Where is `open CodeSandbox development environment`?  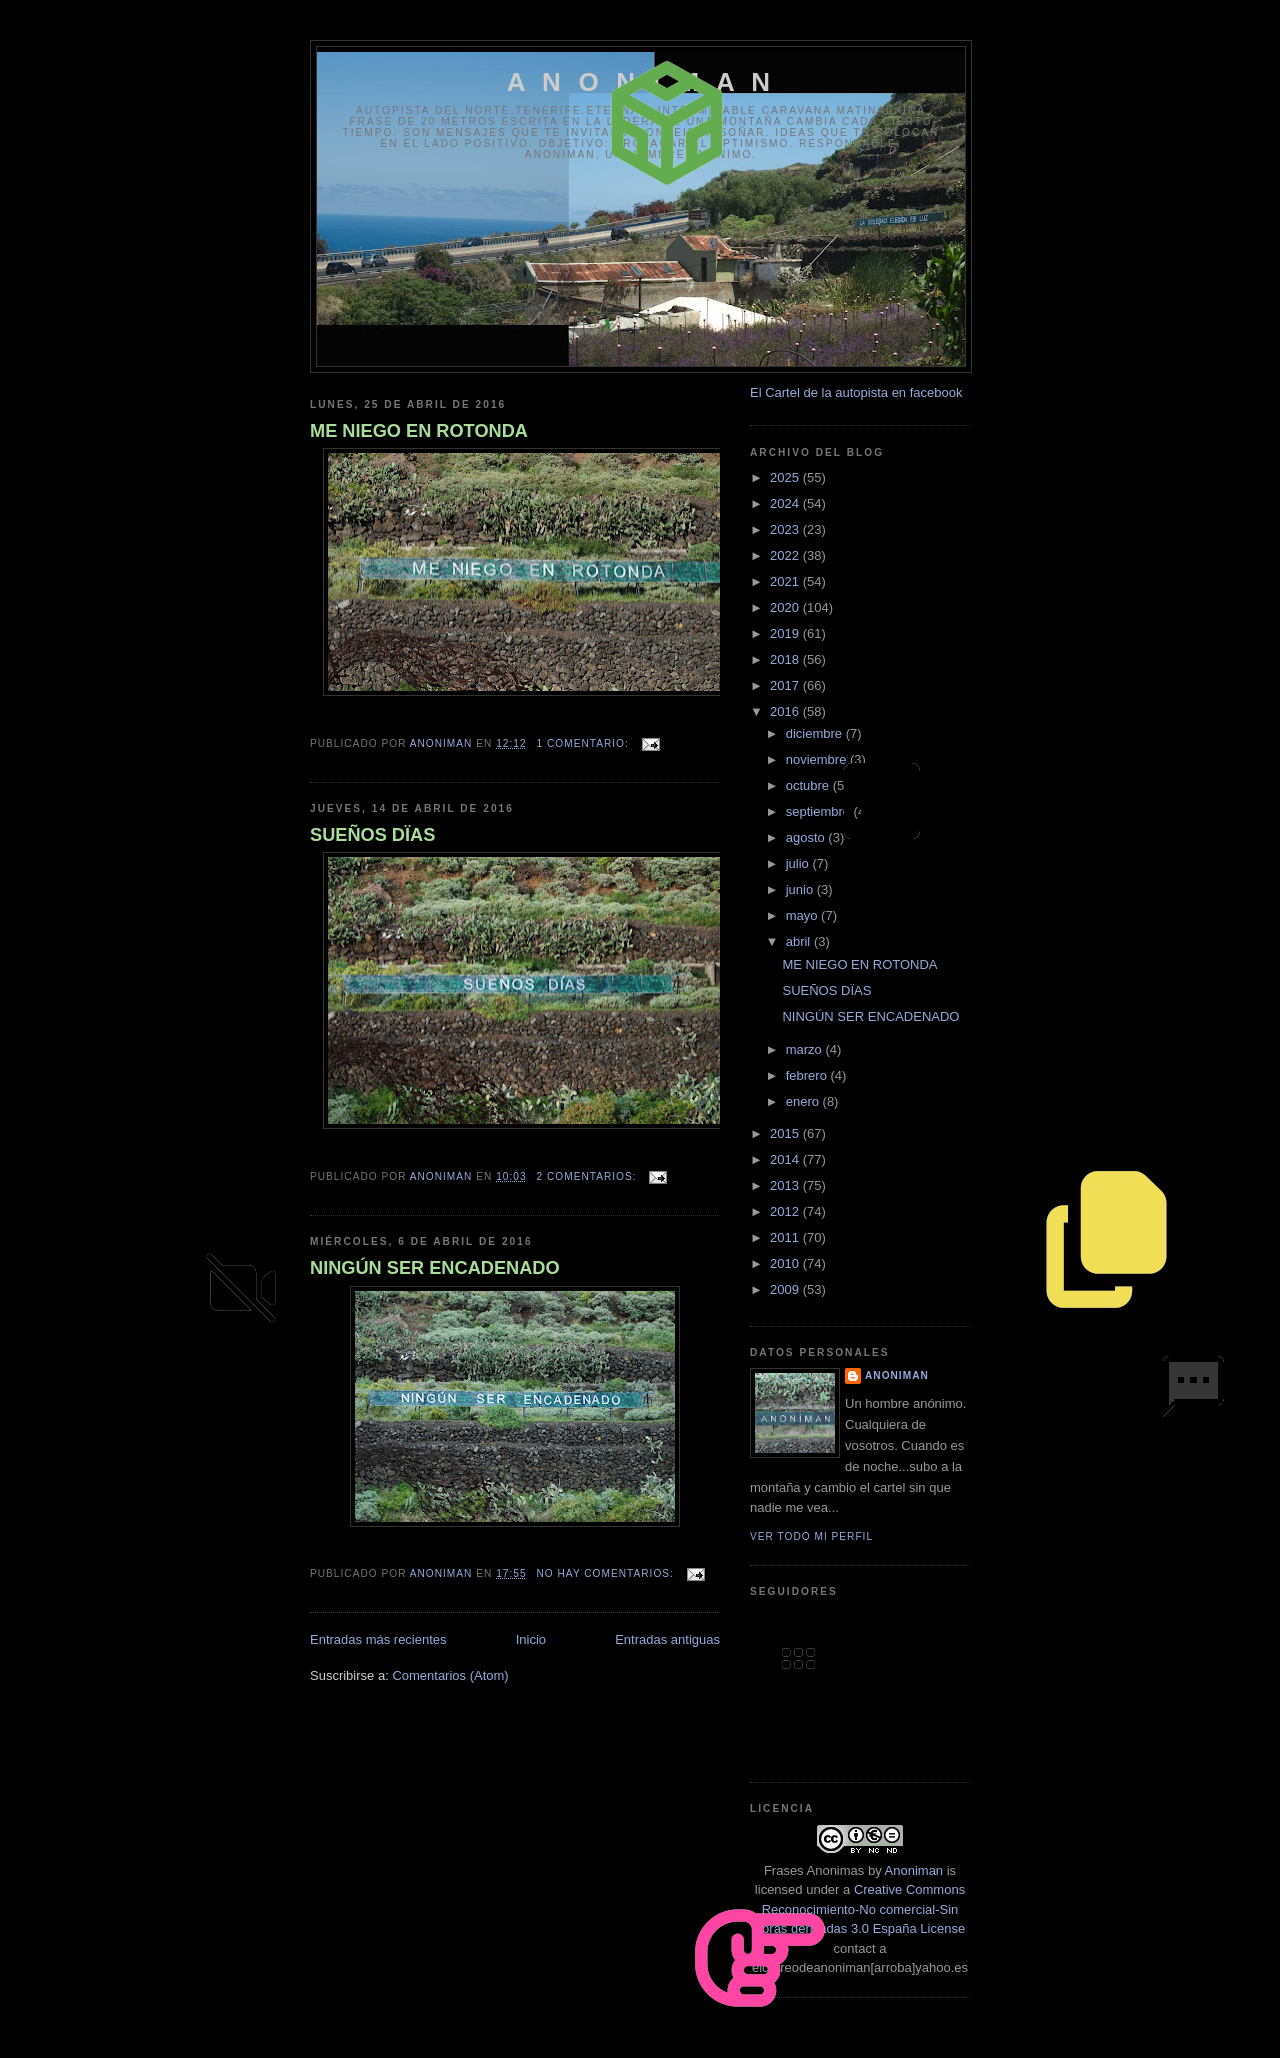
open CodeSandbox development environment is located at coordinates (667, 123).